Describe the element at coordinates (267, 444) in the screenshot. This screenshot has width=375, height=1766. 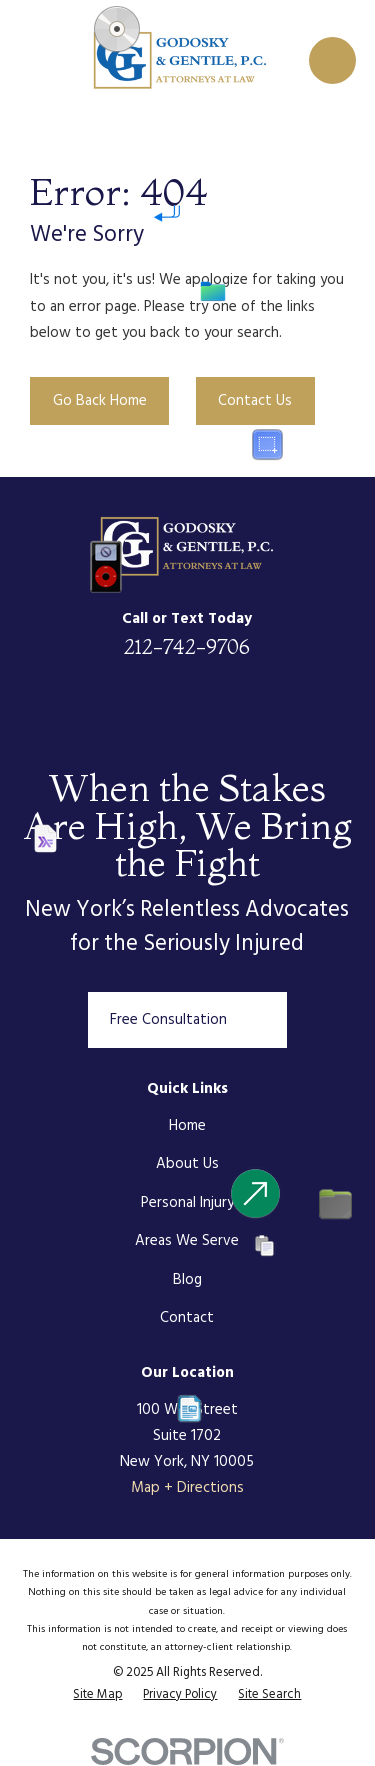
I see `take a screenshot` at that location.